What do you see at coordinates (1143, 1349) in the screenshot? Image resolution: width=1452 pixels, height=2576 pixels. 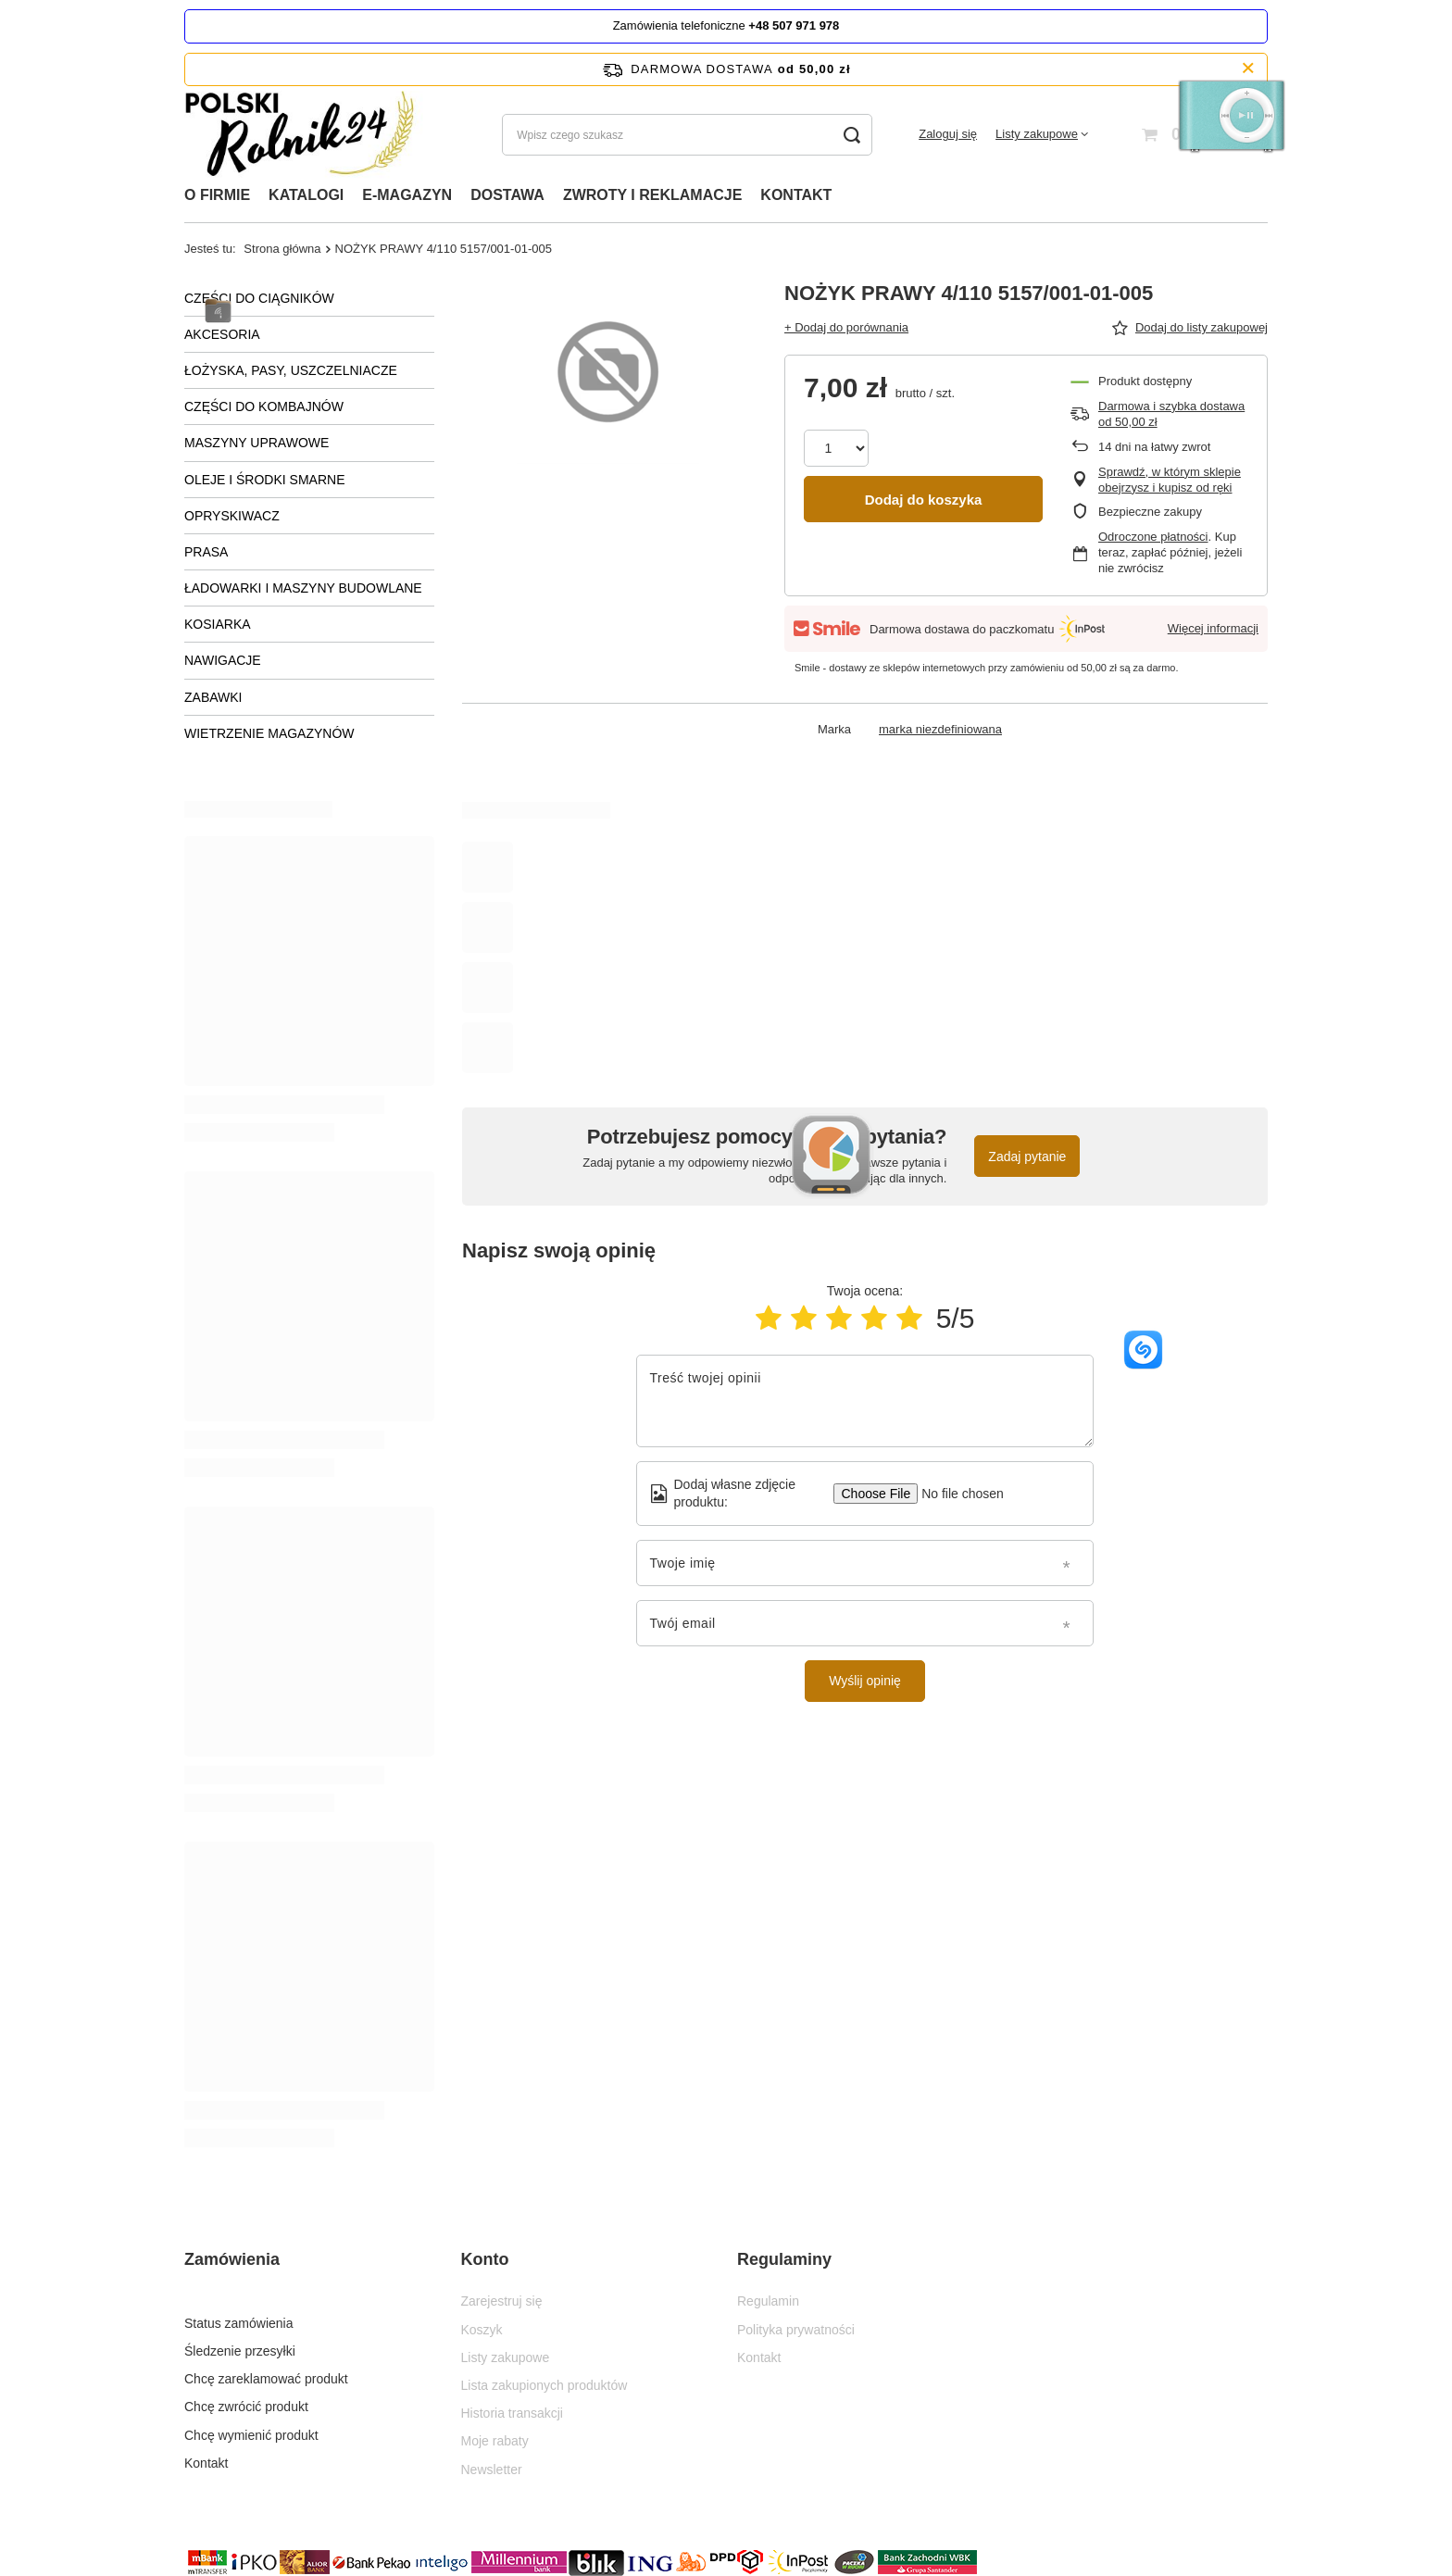 I see `identify a song playing nearby` at bounding box center [1143, 1349].